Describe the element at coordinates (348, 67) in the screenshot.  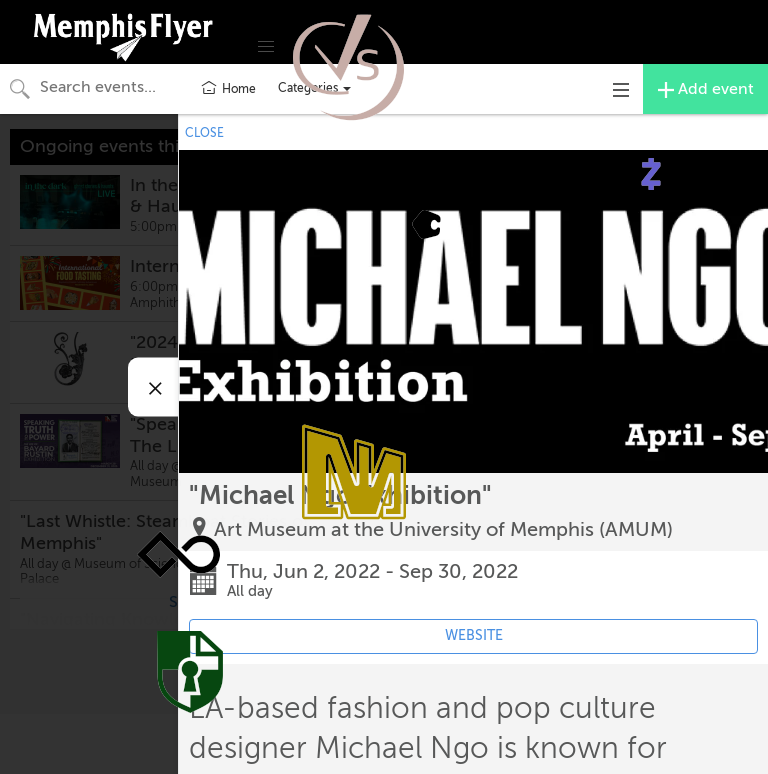
I see `codeceptjs testing framework logo` at that location.